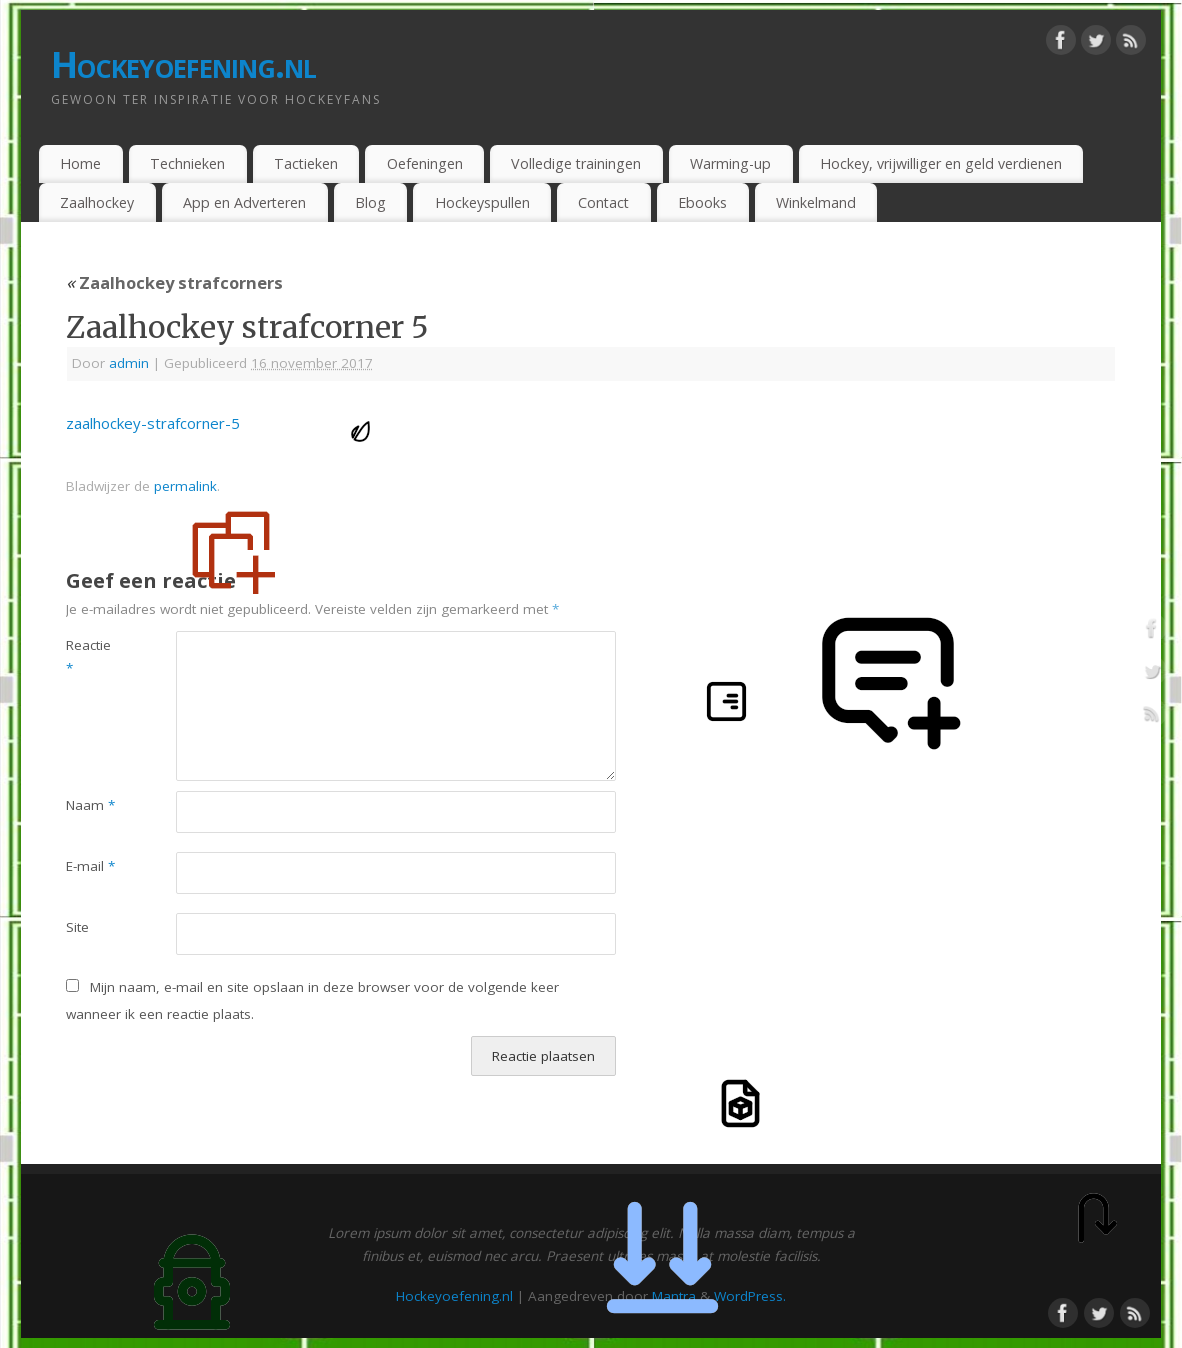  Describe the element at coordinates (888, 677) in the screenshot. I see `compose a new message` at that location.